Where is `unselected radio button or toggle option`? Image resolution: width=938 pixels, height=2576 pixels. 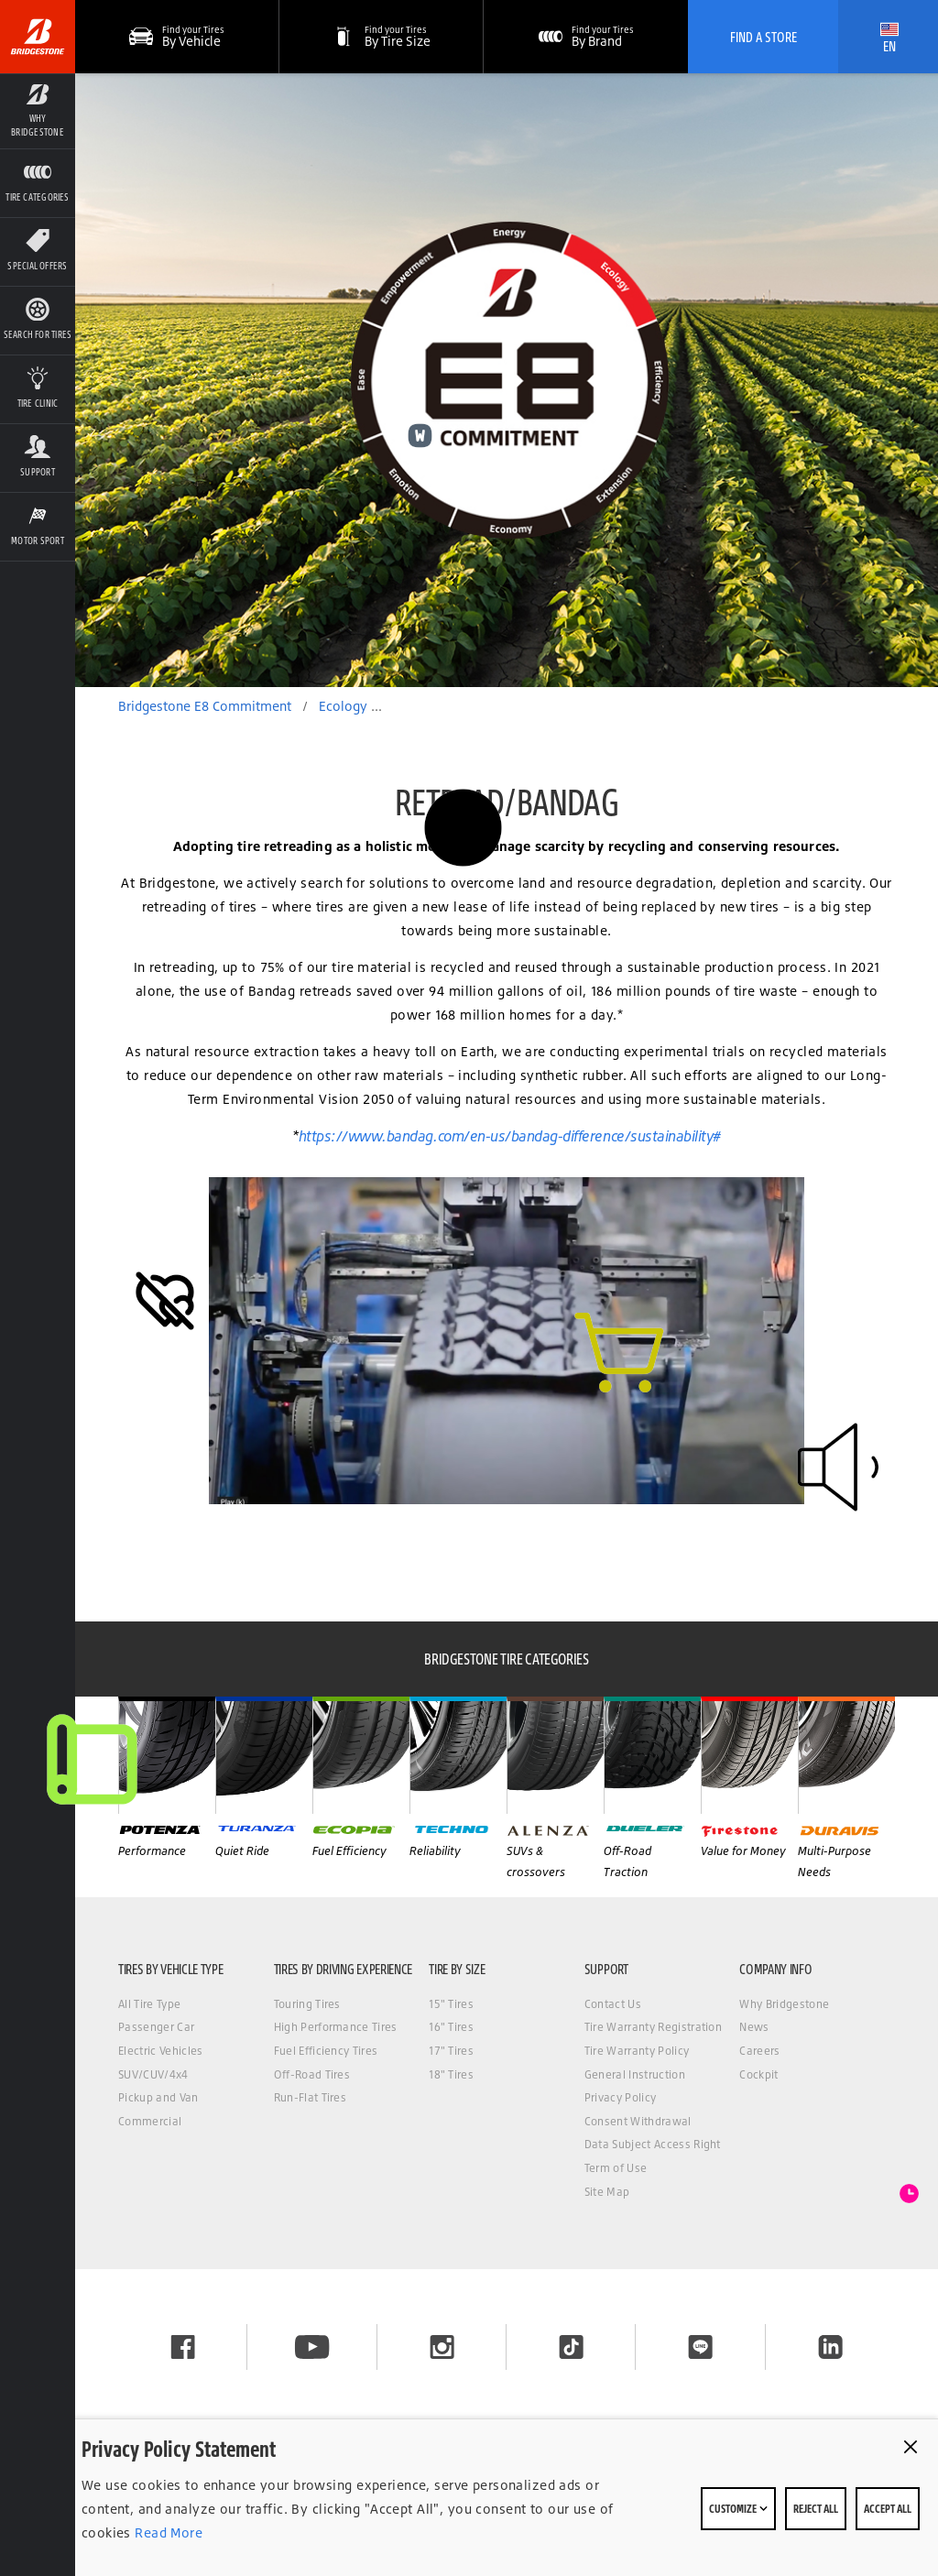 unselected radio button or toggle option is located at coordinates (463, 827).